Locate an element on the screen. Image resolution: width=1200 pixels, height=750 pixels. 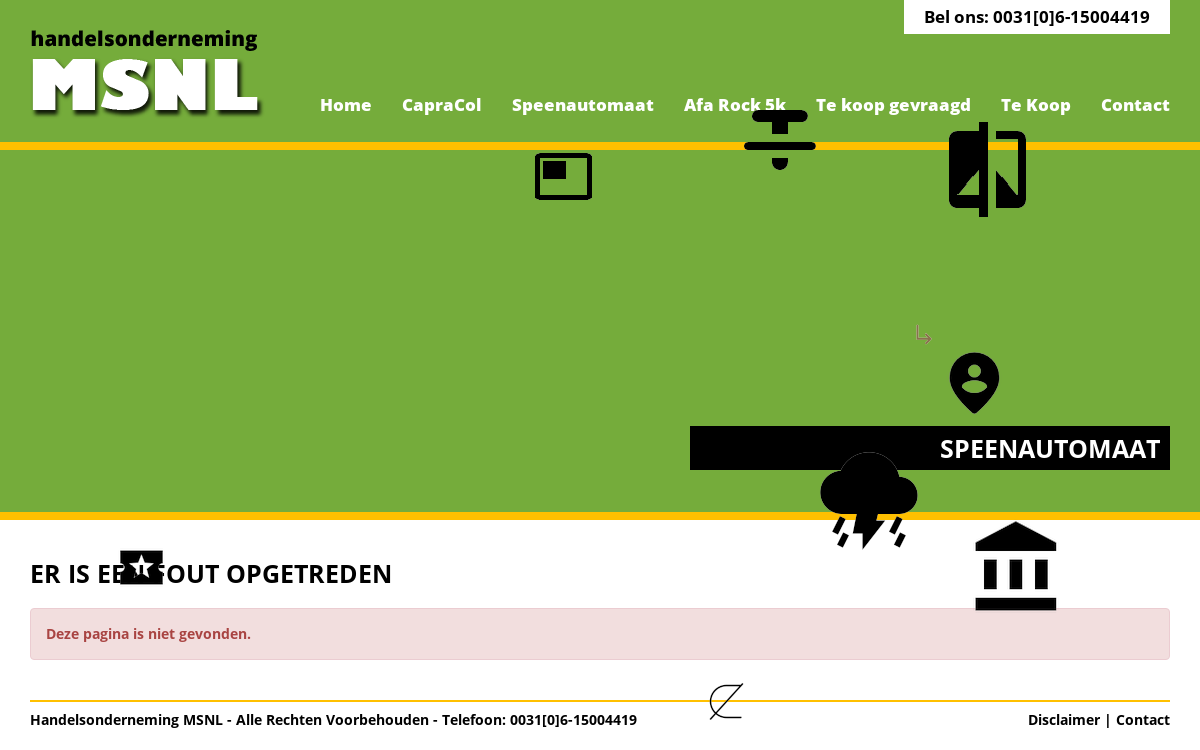
compare two images side by side is located at coordinates (987, 169).